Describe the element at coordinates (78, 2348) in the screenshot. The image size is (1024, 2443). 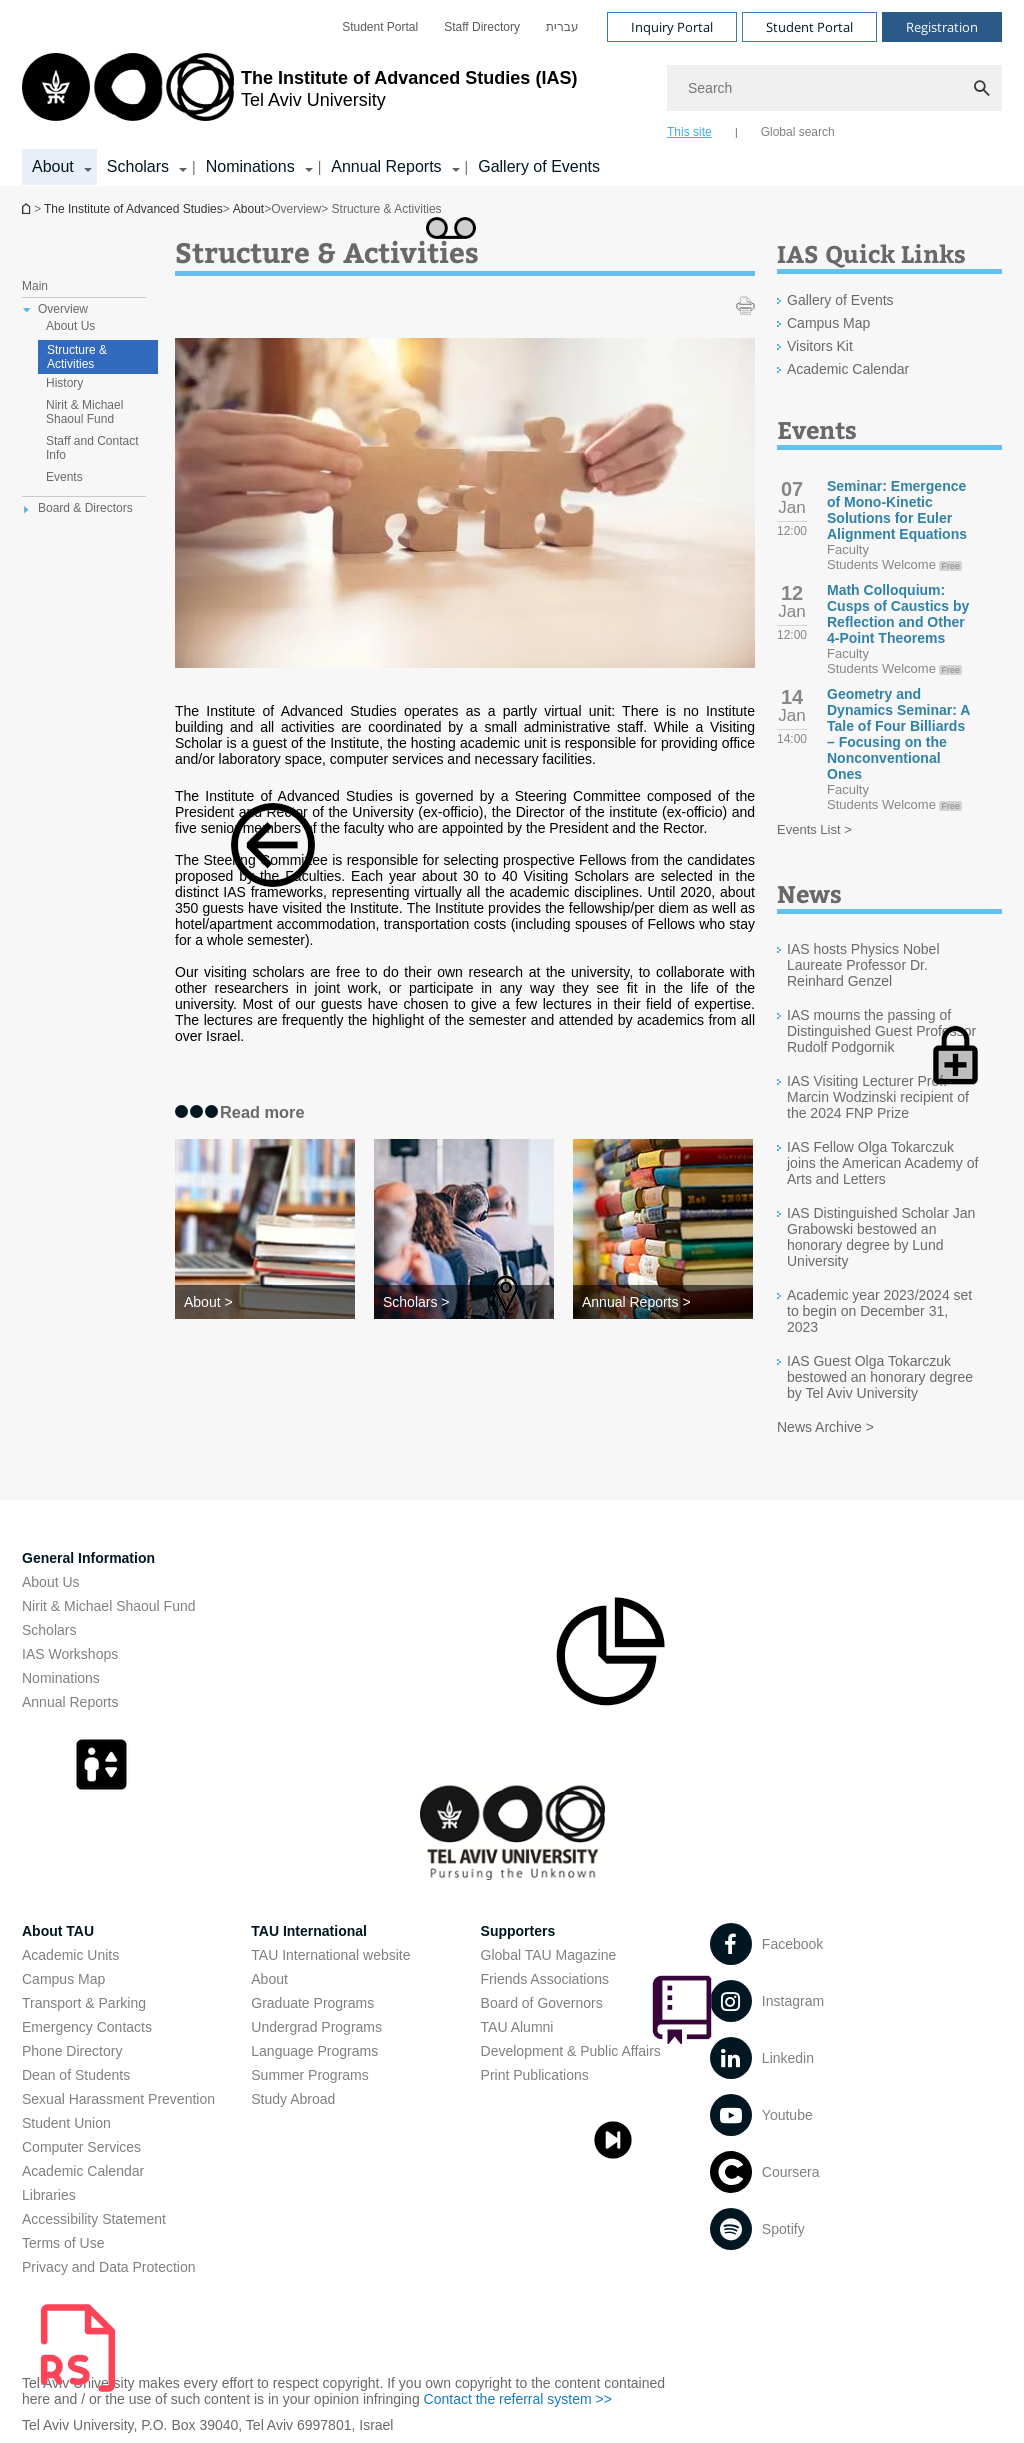
I see `a Rust source code file` at that location.